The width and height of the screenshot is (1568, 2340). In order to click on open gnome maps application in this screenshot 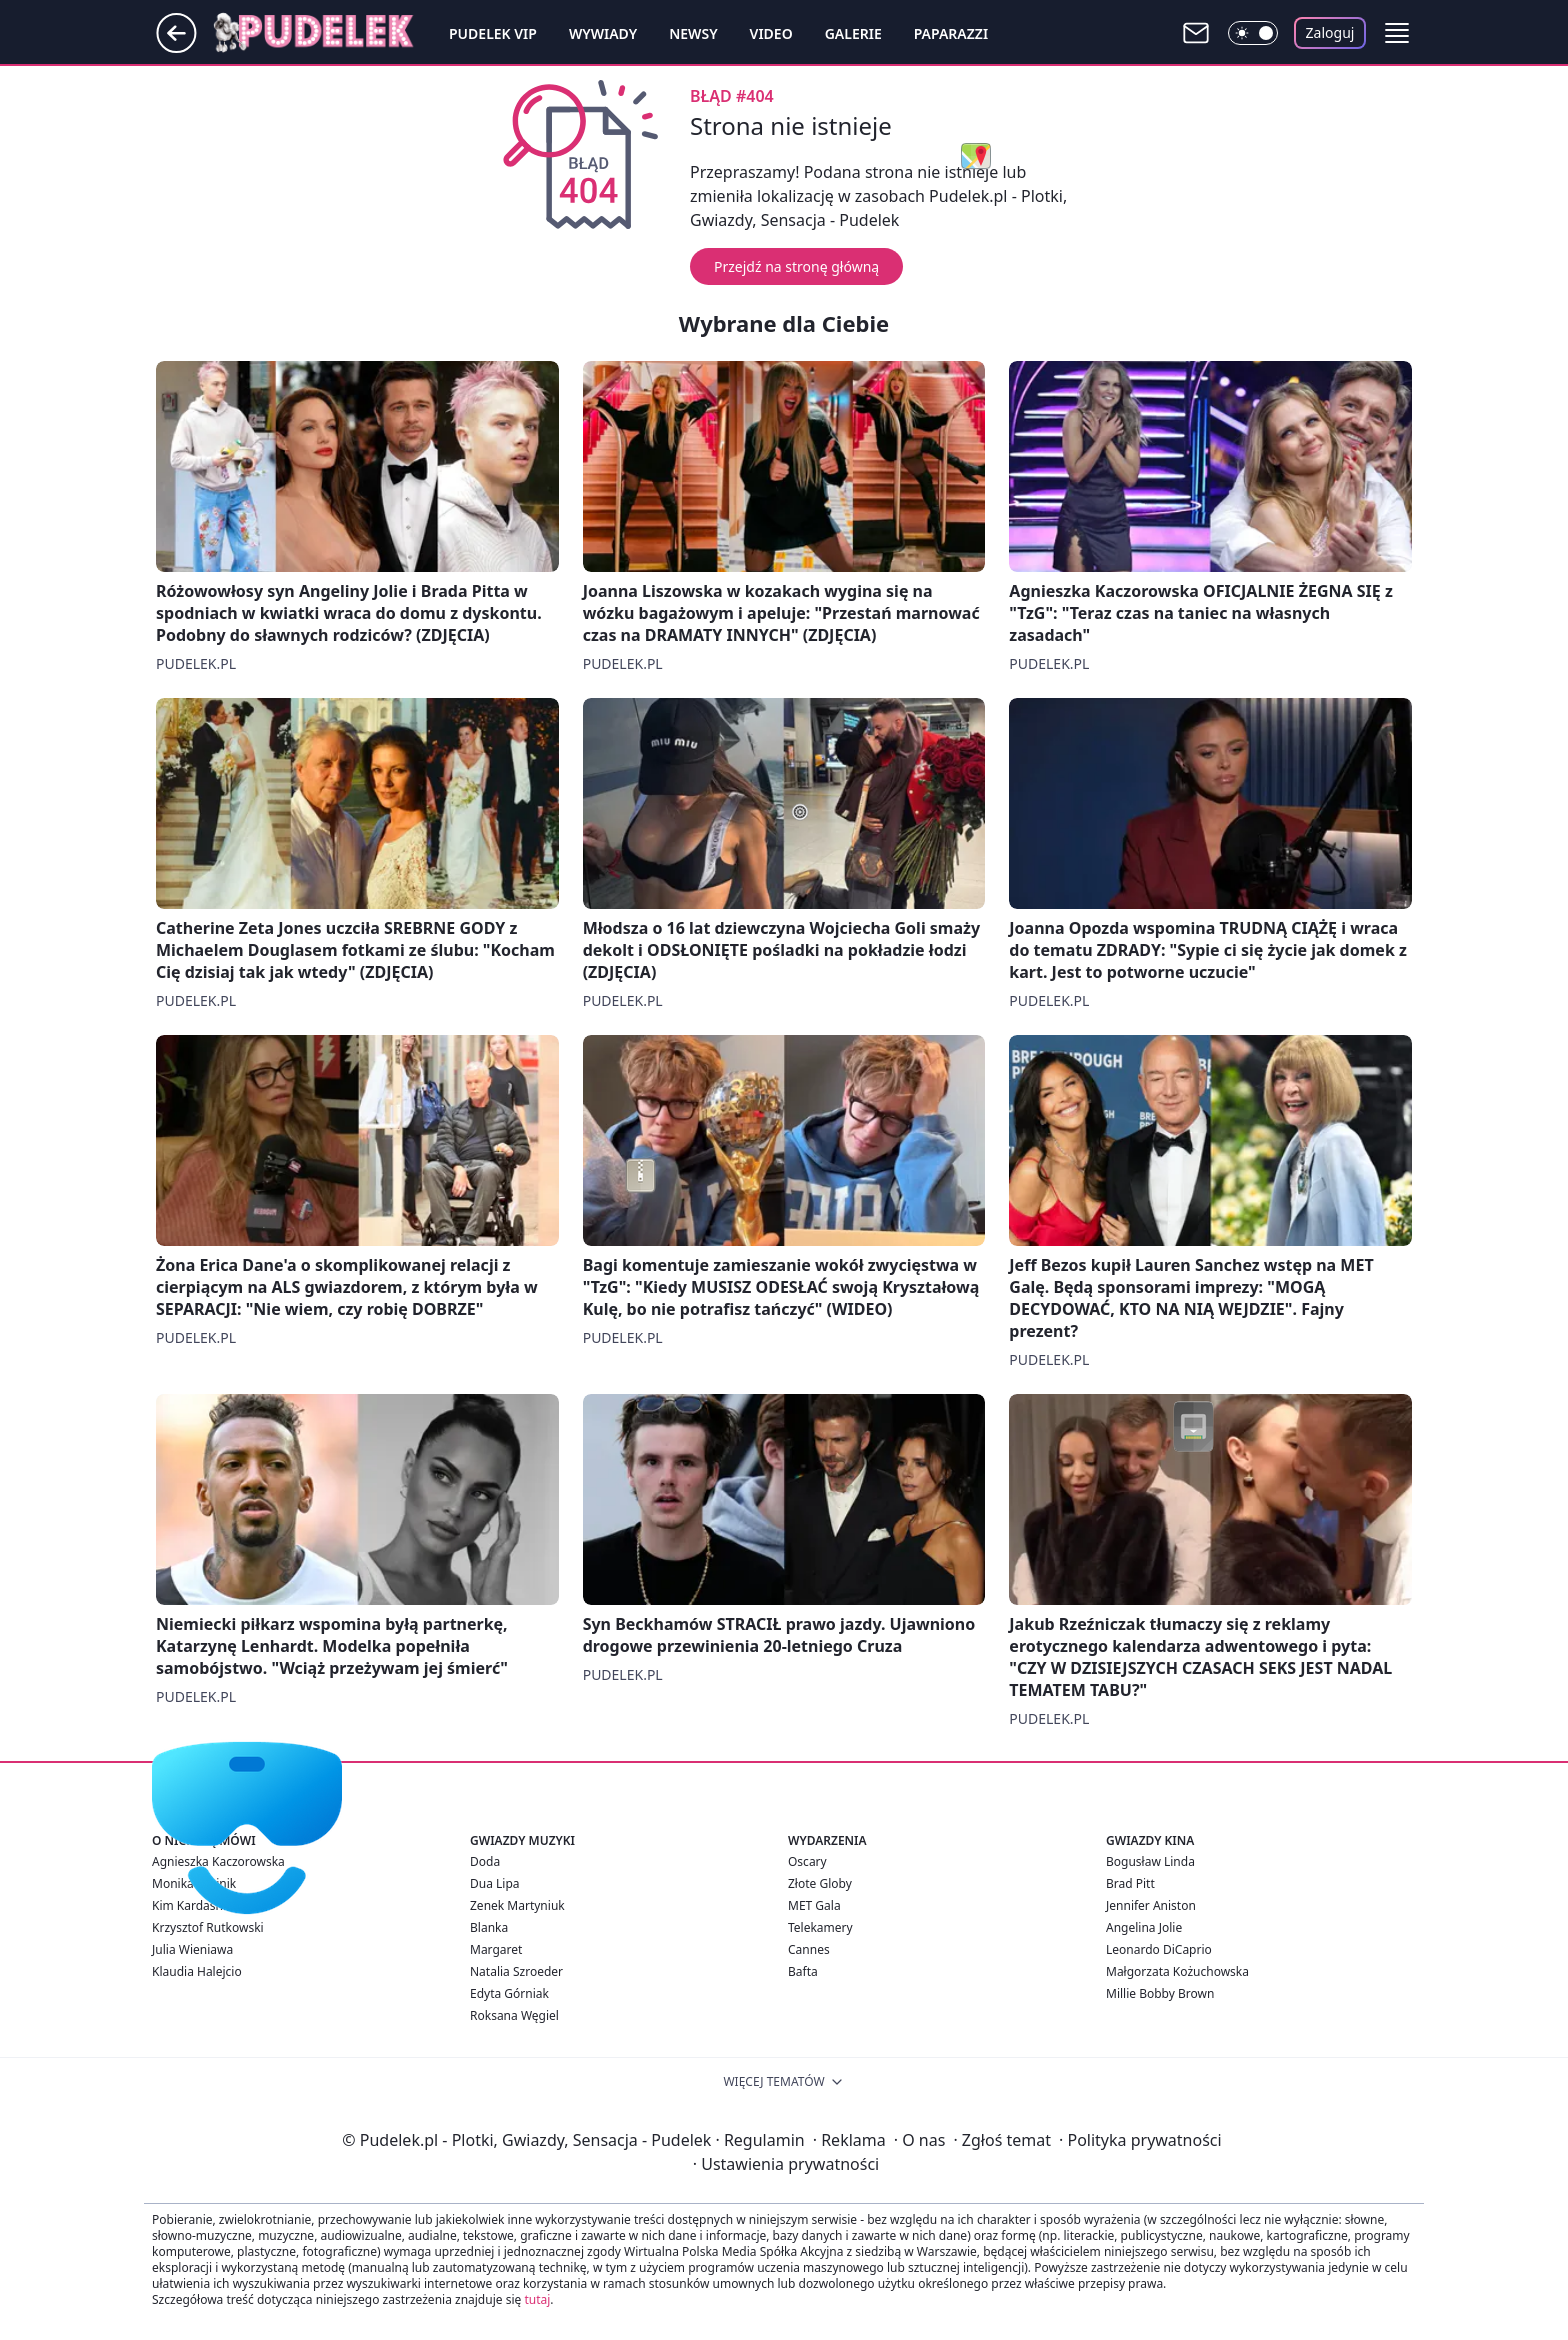, I will do `click(976, 156)`.